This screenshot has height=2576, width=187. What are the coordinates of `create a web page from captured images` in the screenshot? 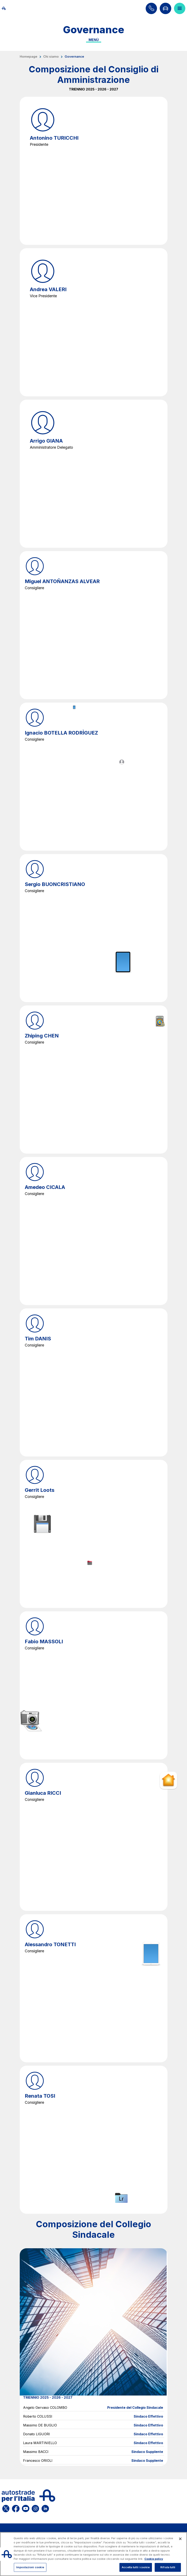 It's located at (30, 1721).